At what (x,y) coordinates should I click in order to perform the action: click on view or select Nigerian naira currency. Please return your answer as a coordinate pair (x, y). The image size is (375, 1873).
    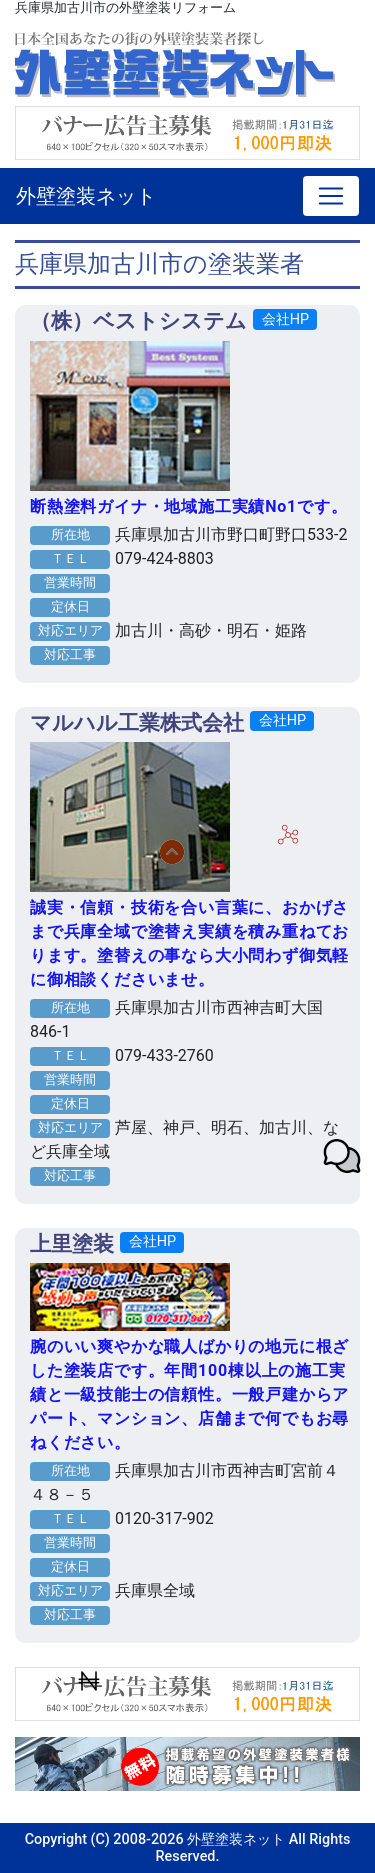
    Looking at the image, I should click on (89, 1681).